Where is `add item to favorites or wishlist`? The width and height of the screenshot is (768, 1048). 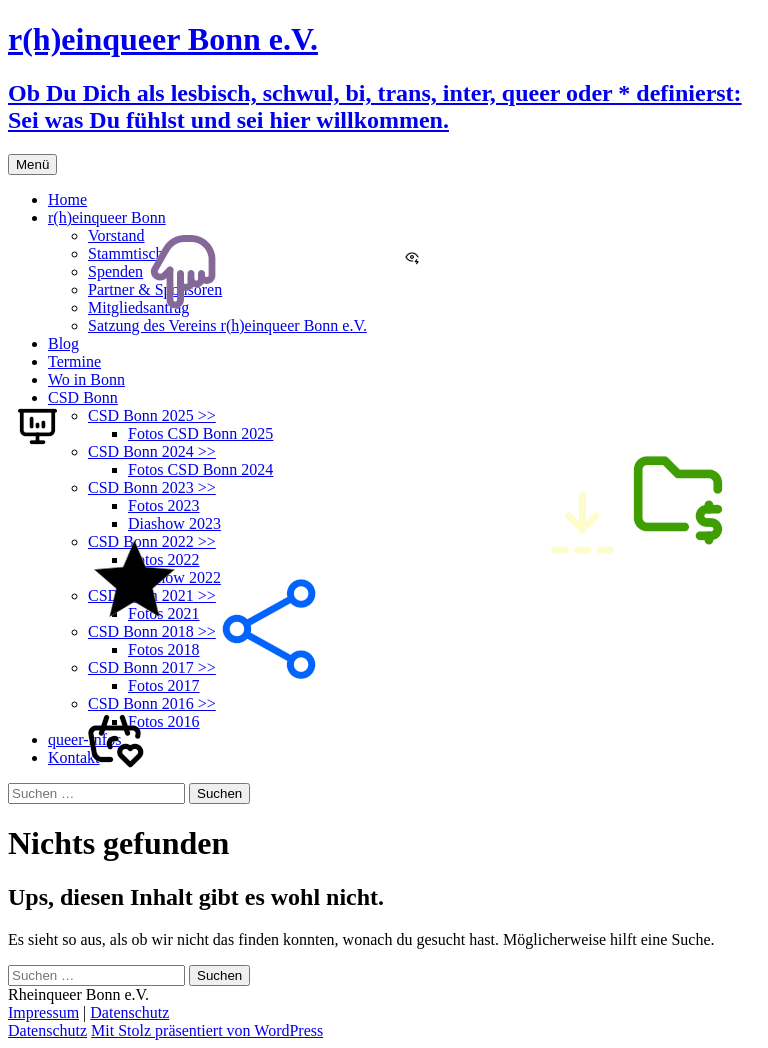
add item to favorites or wishlist is located at coordinates (114, 738).